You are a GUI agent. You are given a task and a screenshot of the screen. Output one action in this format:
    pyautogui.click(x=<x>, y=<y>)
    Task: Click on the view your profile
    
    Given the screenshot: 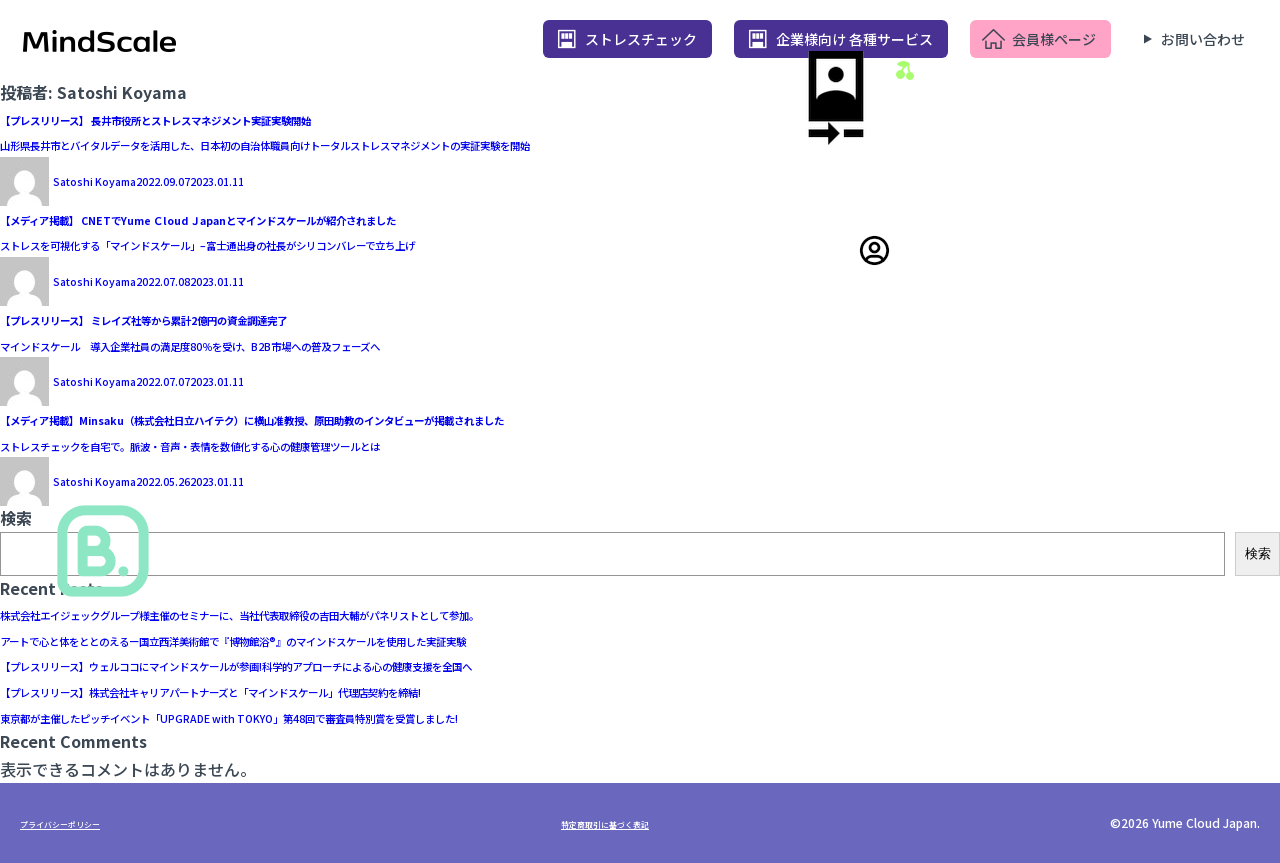 What is the action you would take?
    pyautogui.click(x=874, y=250)
    